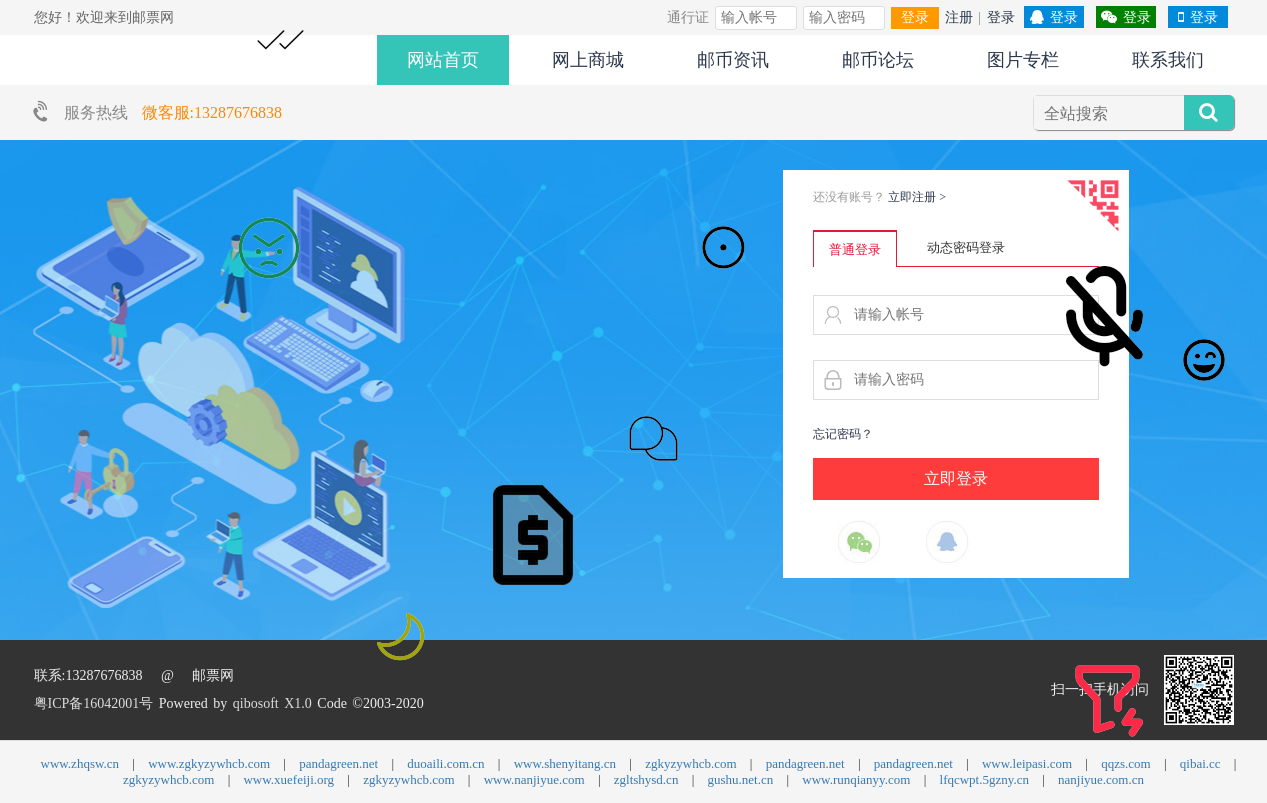 The width and height of the screenshot is (1267, 803). I want to click on view invoice or billing document, so click(533, 535).